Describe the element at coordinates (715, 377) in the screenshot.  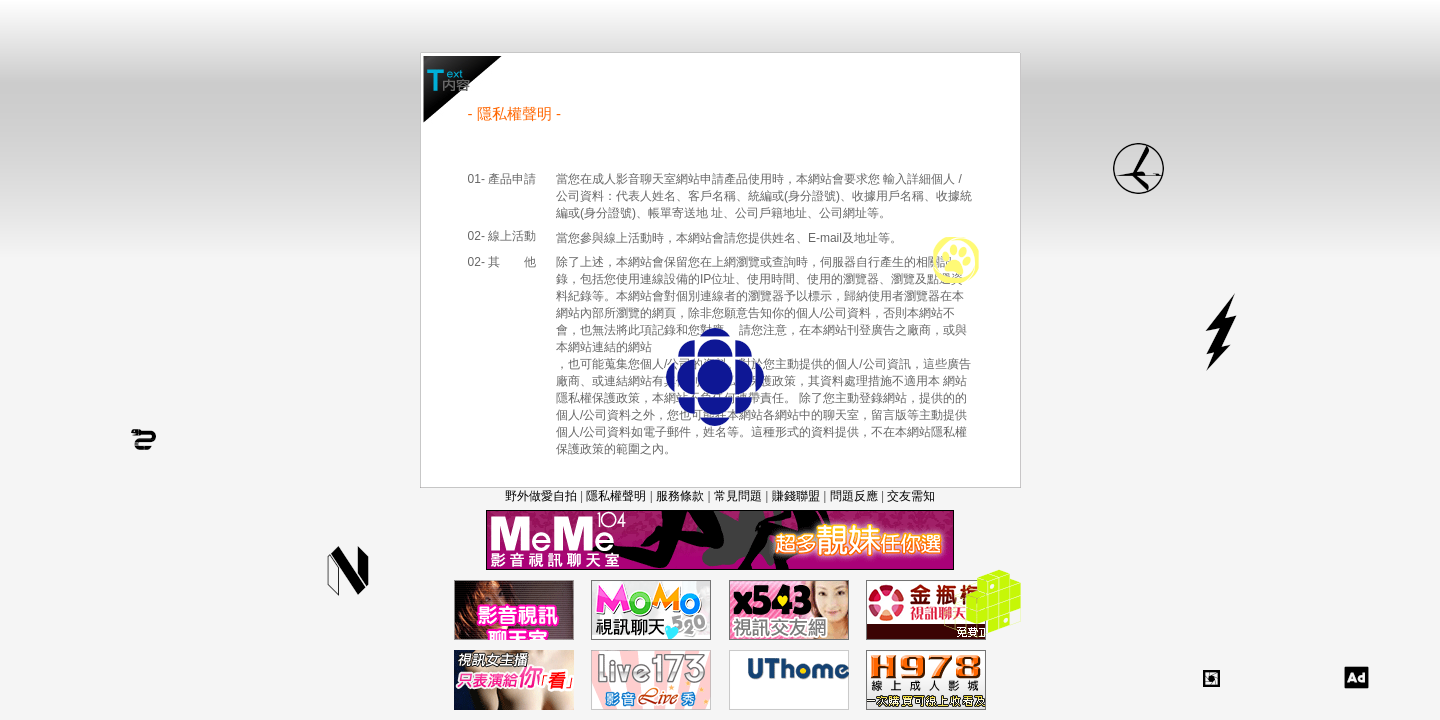
I see `CBC (Canadian Broadcasting Corporation) logo` at that location.